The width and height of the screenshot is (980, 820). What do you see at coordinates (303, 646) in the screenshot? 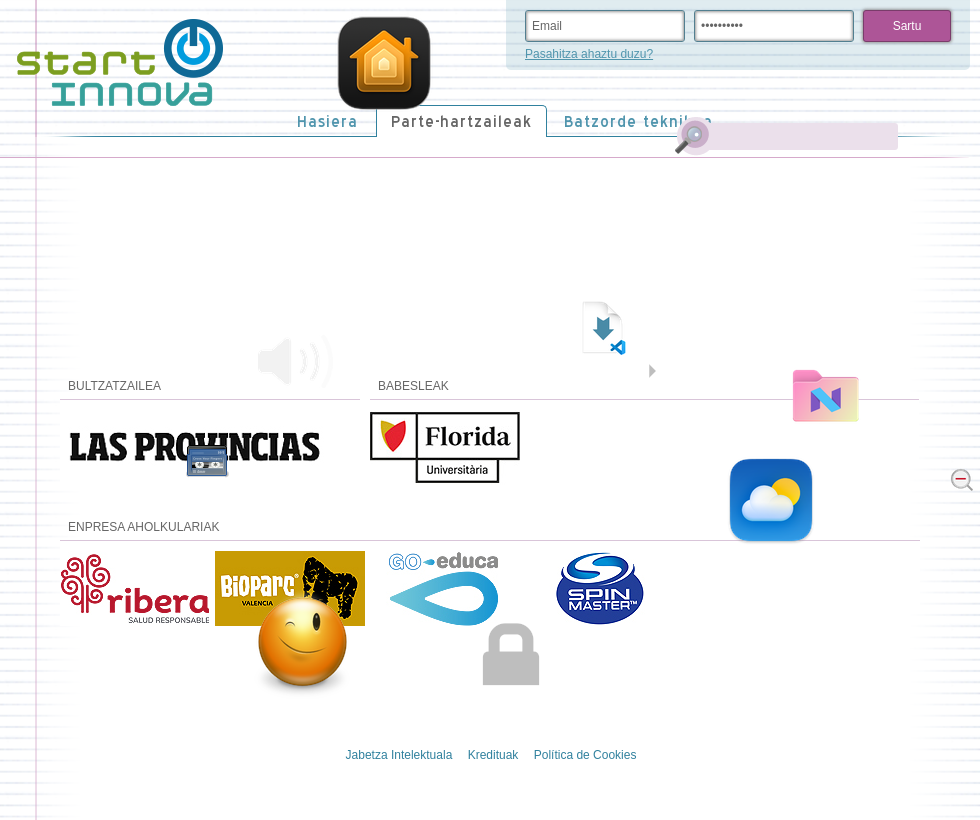
I see `insert a wink emoji into your message` at bounding box center [303, 646].